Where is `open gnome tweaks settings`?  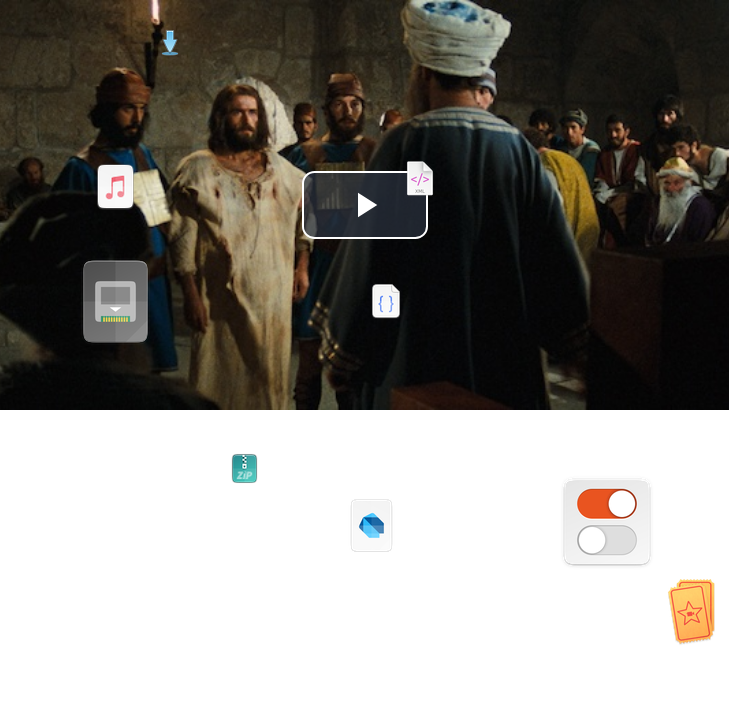 open gnome tweaks settings is located at coordinates (607, 522).